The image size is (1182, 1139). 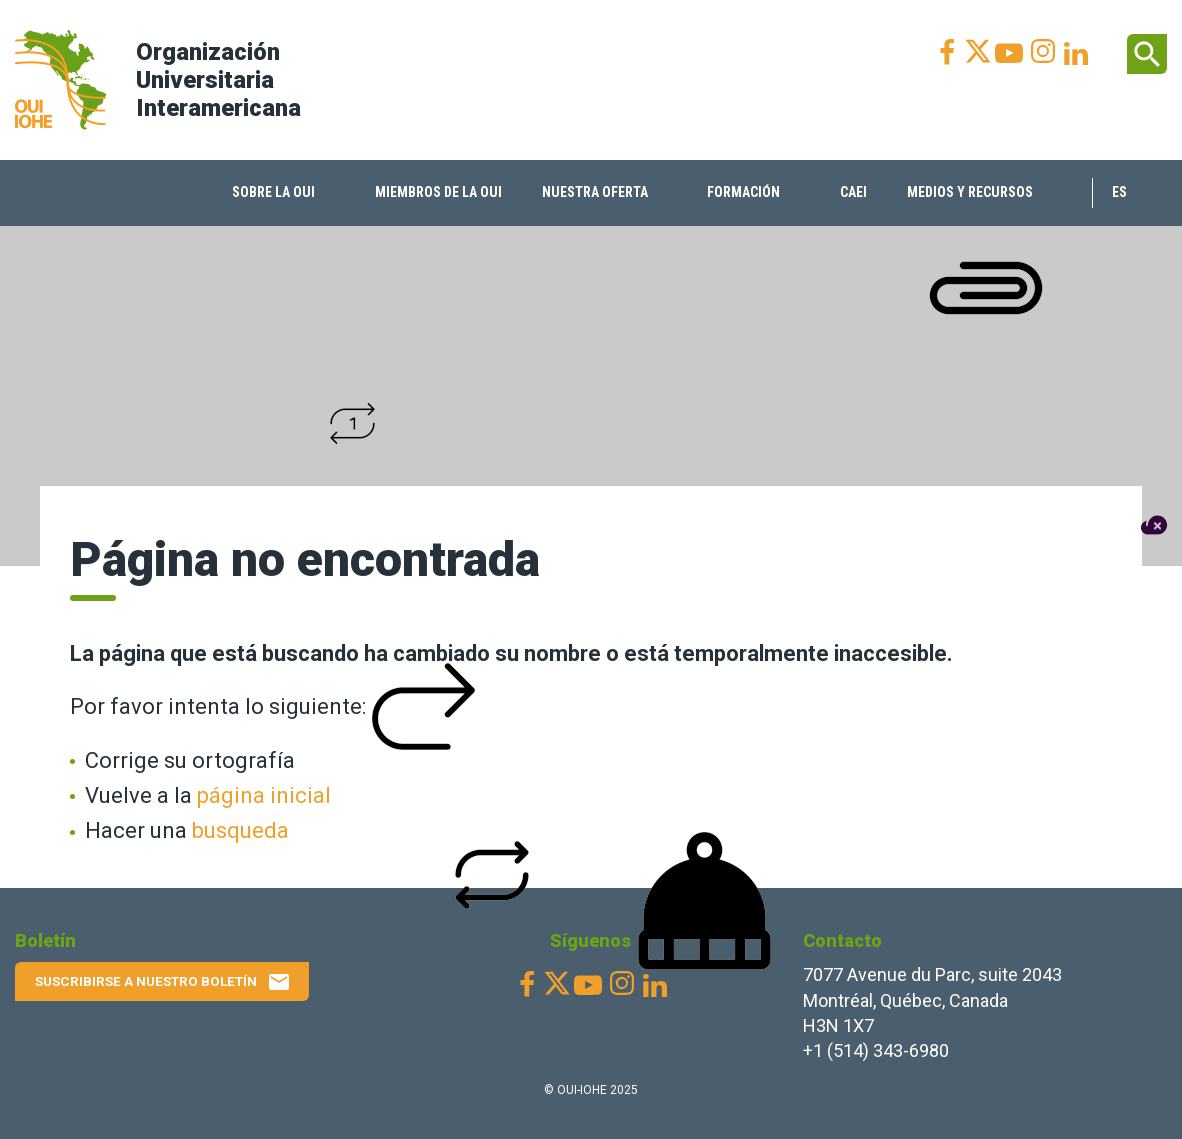 I want to click on attach a file to your message, so click(x=986, y=288).